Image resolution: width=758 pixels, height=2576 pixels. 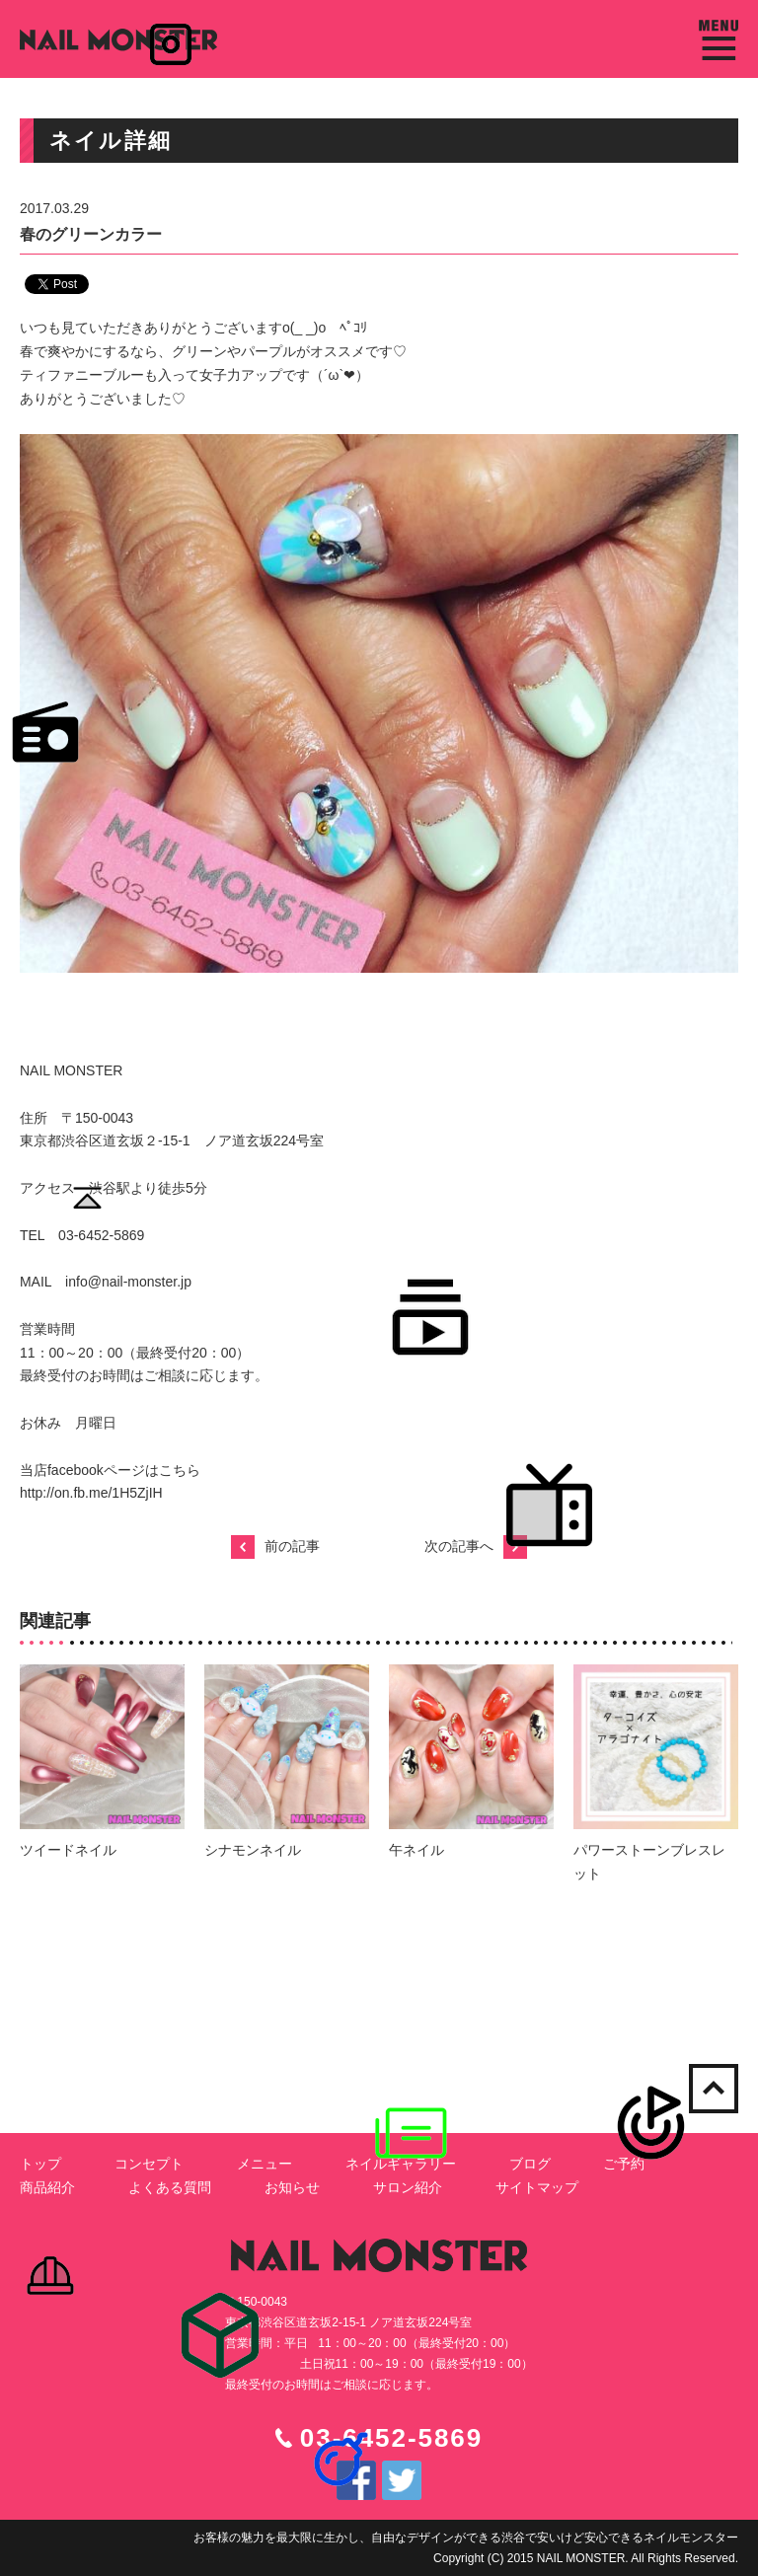 I want to click on open radio or audio streaming, so click(x=45, y=737).